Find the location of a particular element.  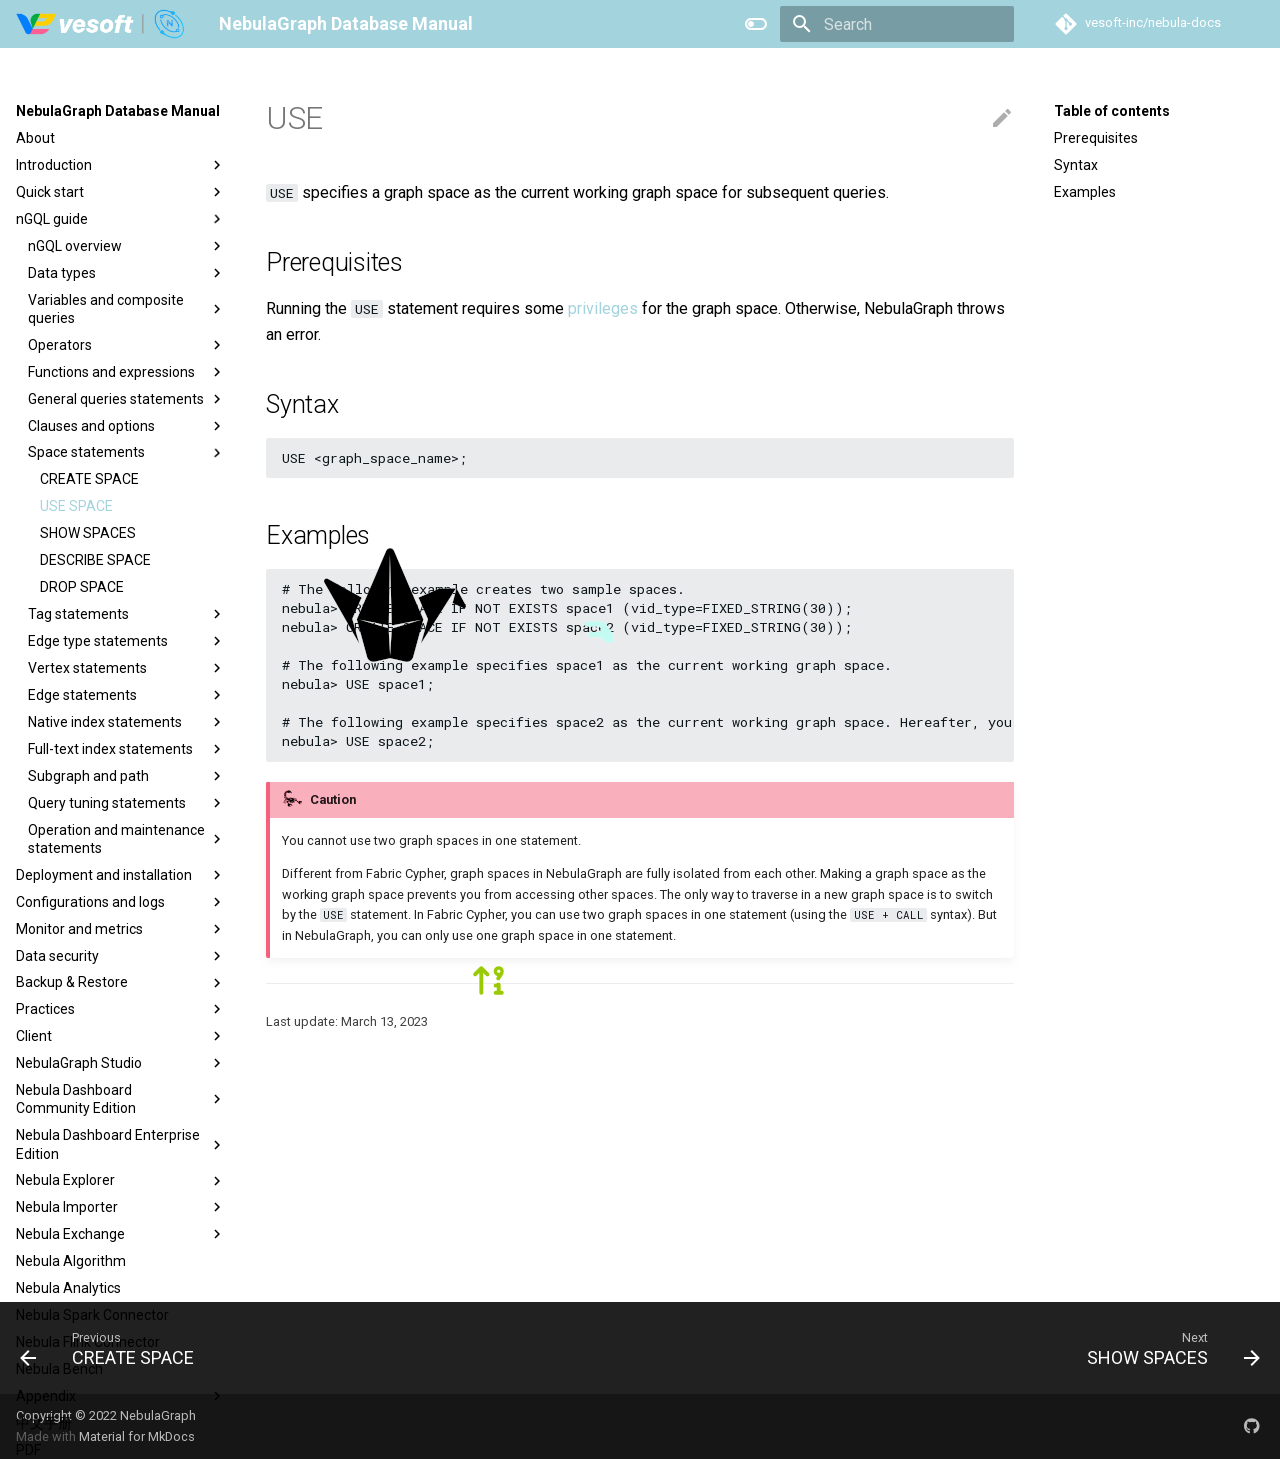

open padlet app is located at coordinates (395, 605).